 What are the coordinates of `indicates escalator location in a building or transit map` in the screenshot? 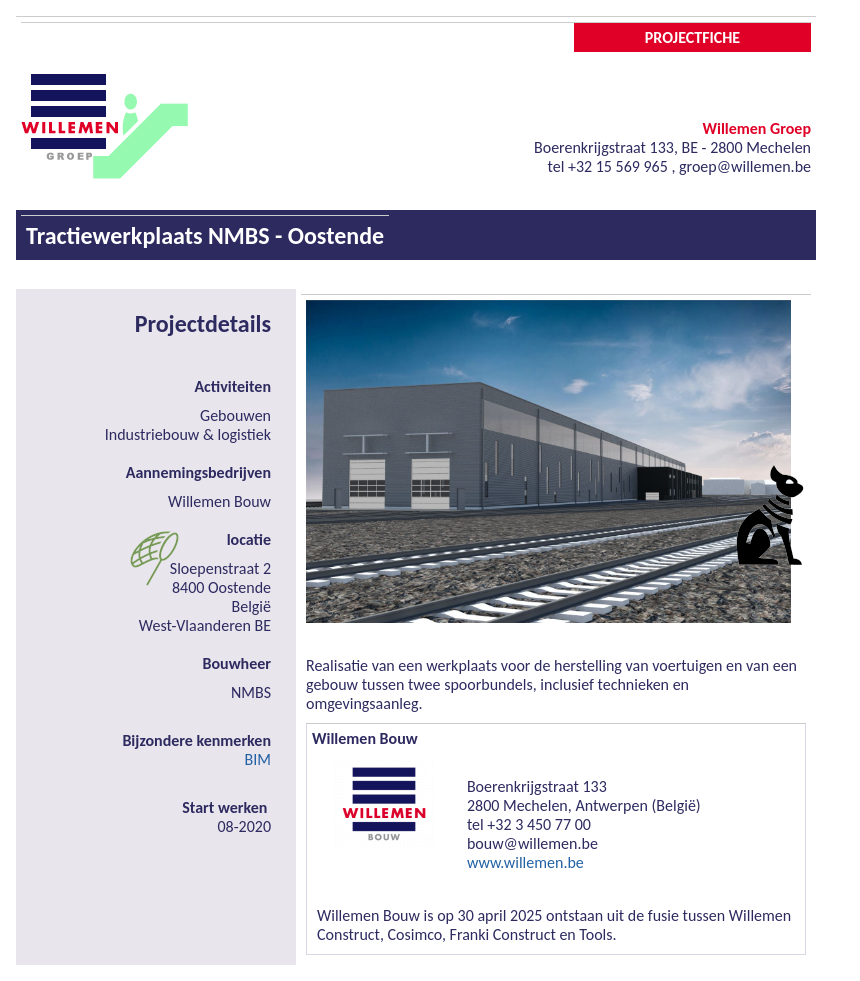 It's located at (140, 134).